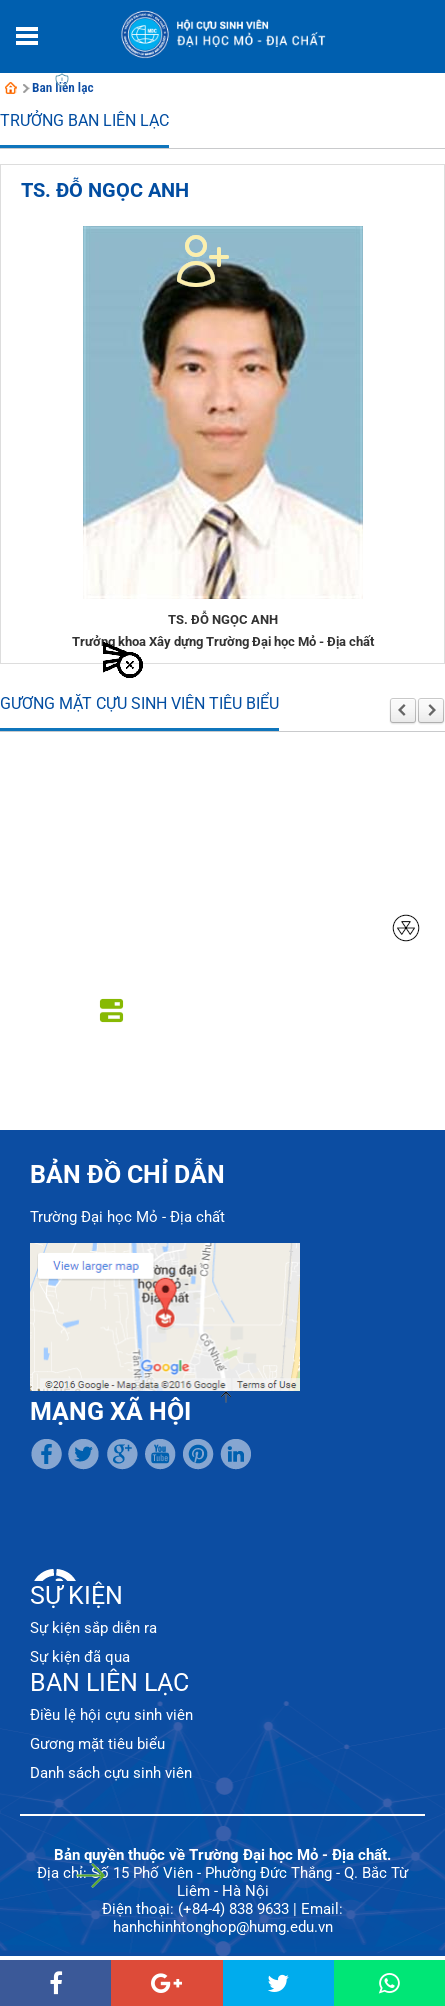  I want to click on security warning or alert detected, so click(62, 80).